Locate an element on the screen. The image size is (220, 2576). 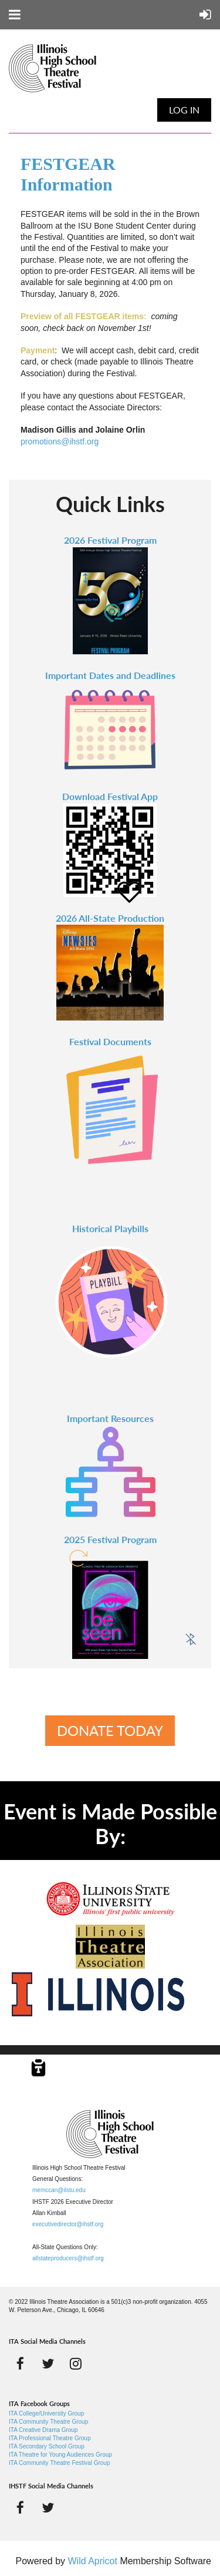
bluetooth is disabled or turned off is located at coordinates (190, 1639).